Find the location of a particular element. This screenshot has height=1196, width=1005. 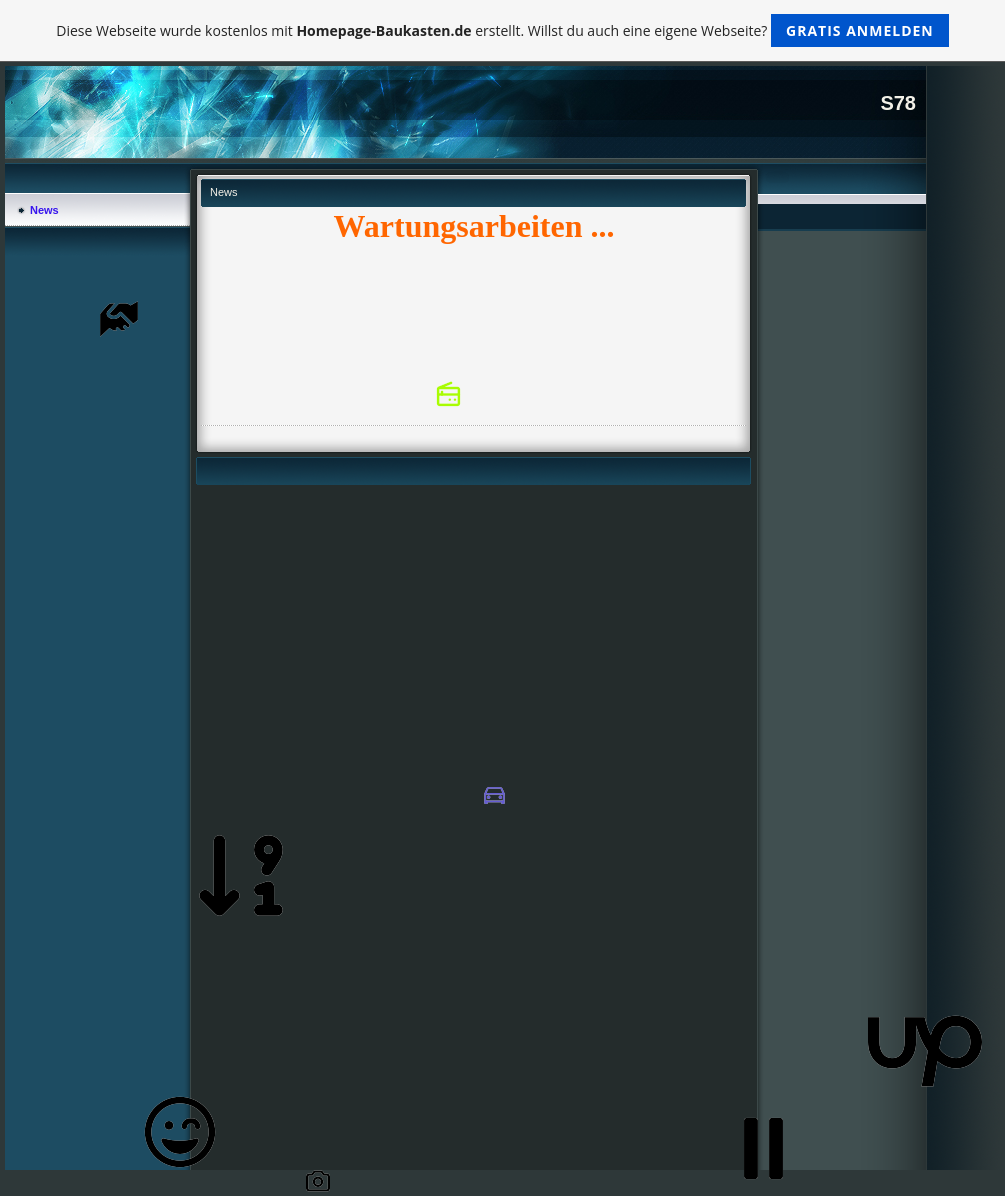

access vehicle or car-related settings is located at coordinates (494, 795).